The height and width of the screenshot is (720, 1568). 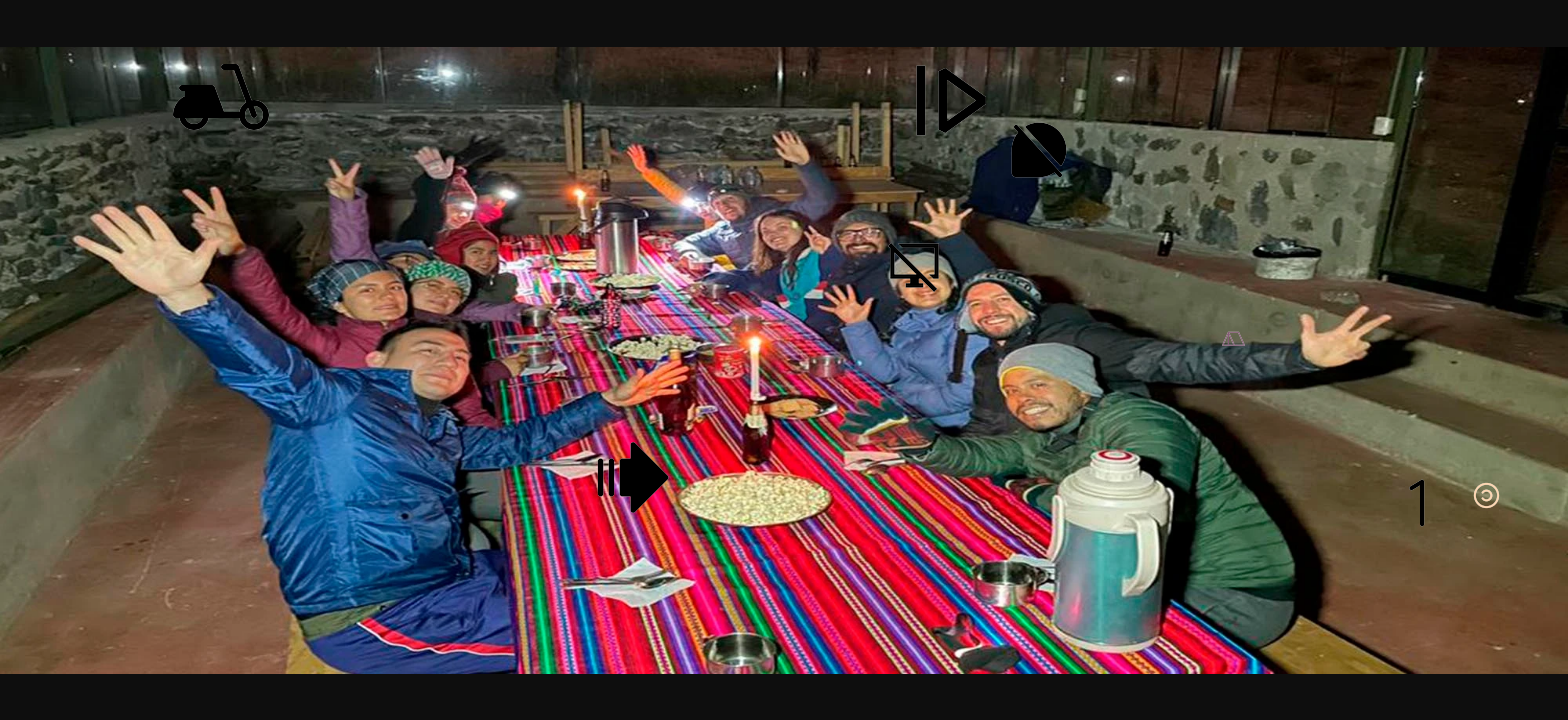 What do you see at coordinates (1486, 495) in the screenshot?
I see `indicates copyleft licensing status` at bounding box center [1486, 495].